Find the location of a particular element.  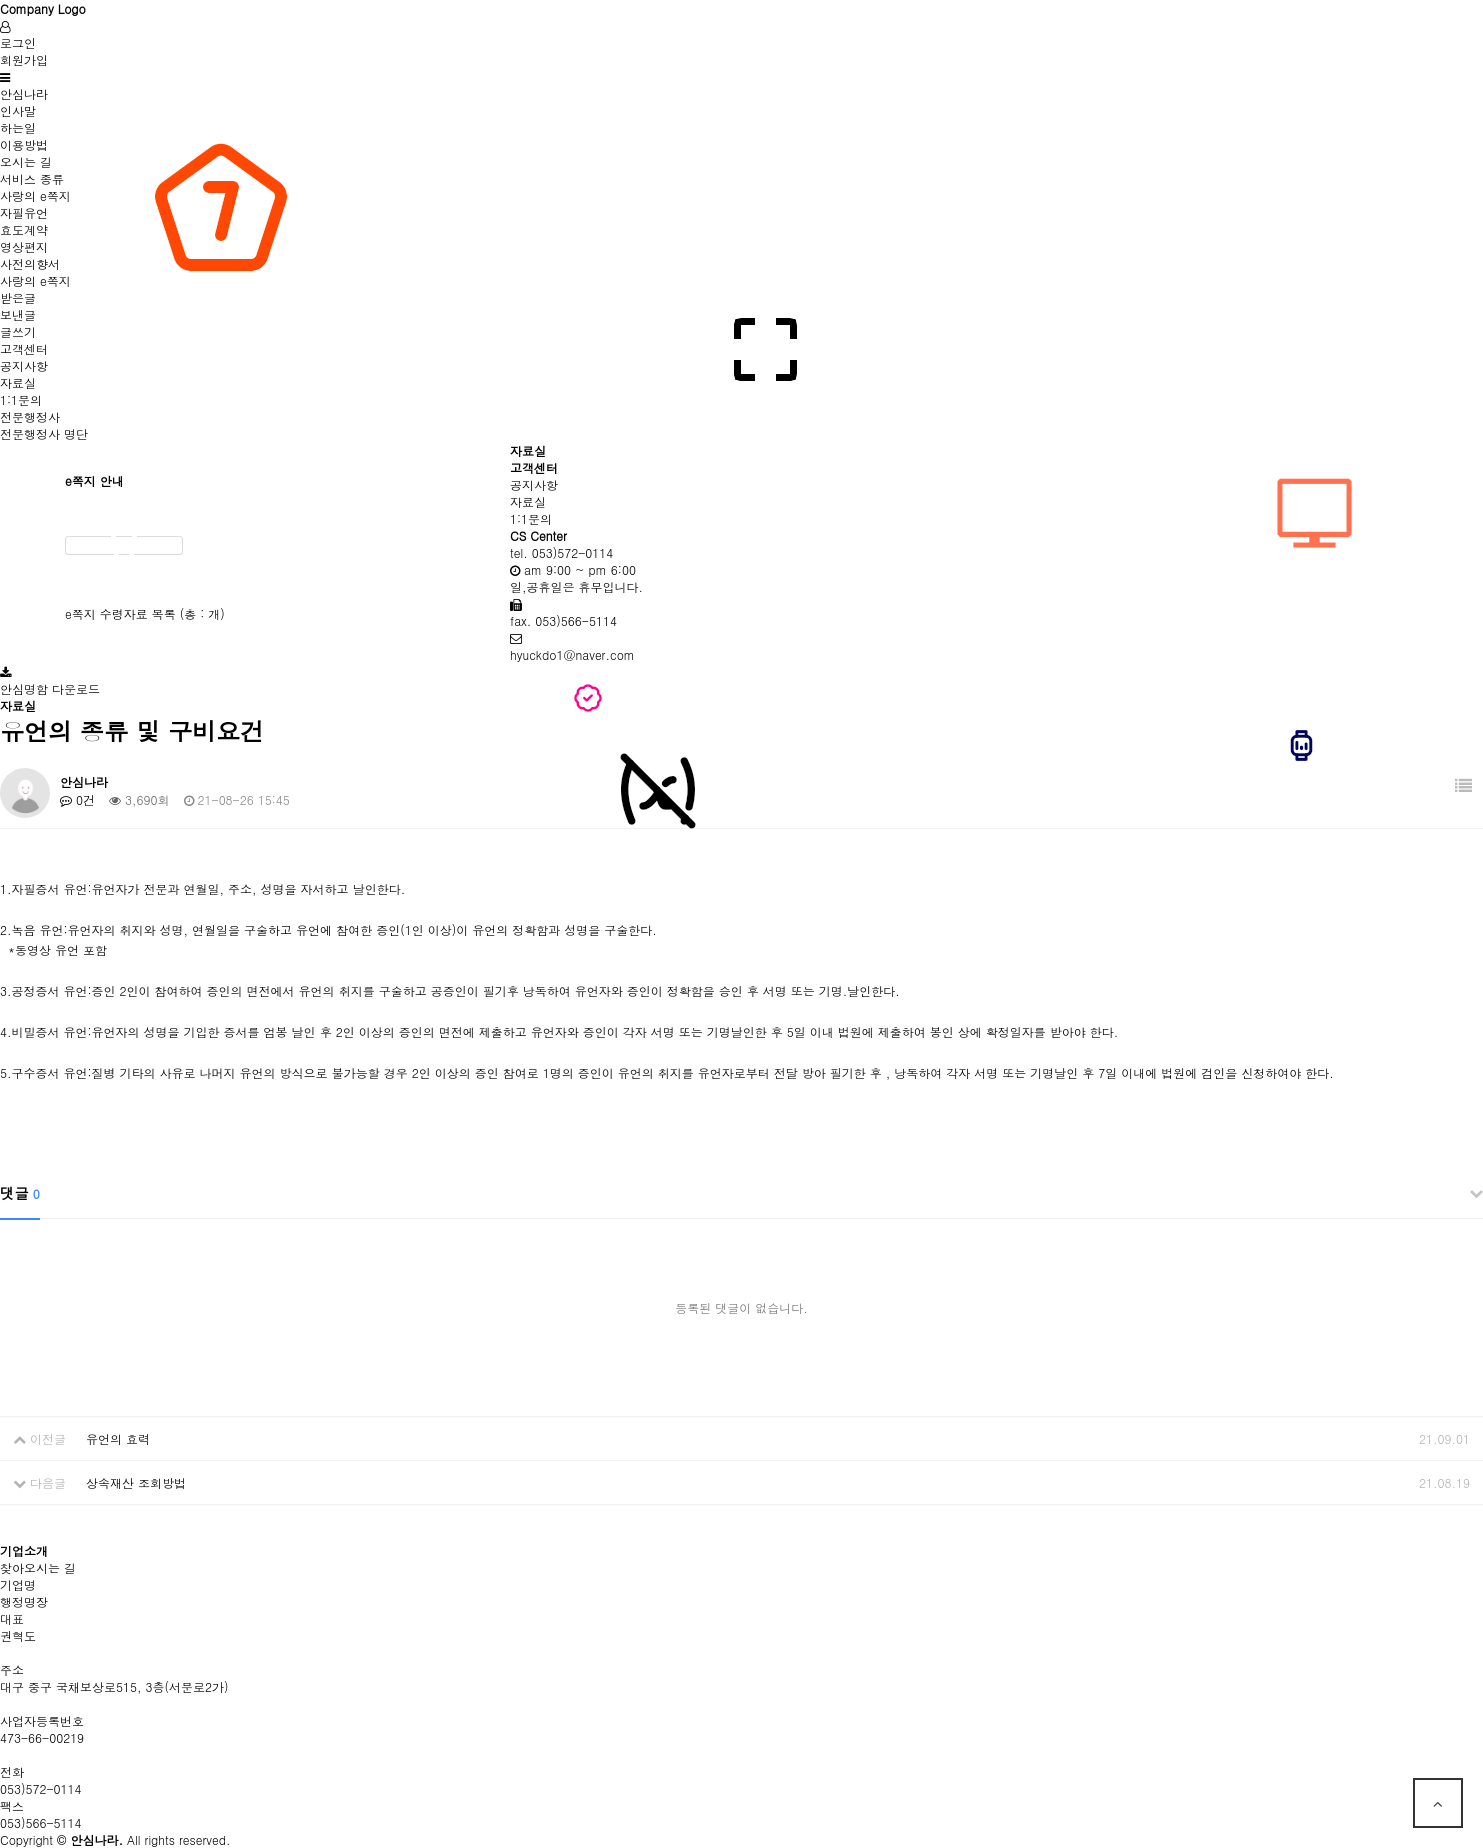

indicates step 7 in a multi-step process is located at coordinates (221, 211).